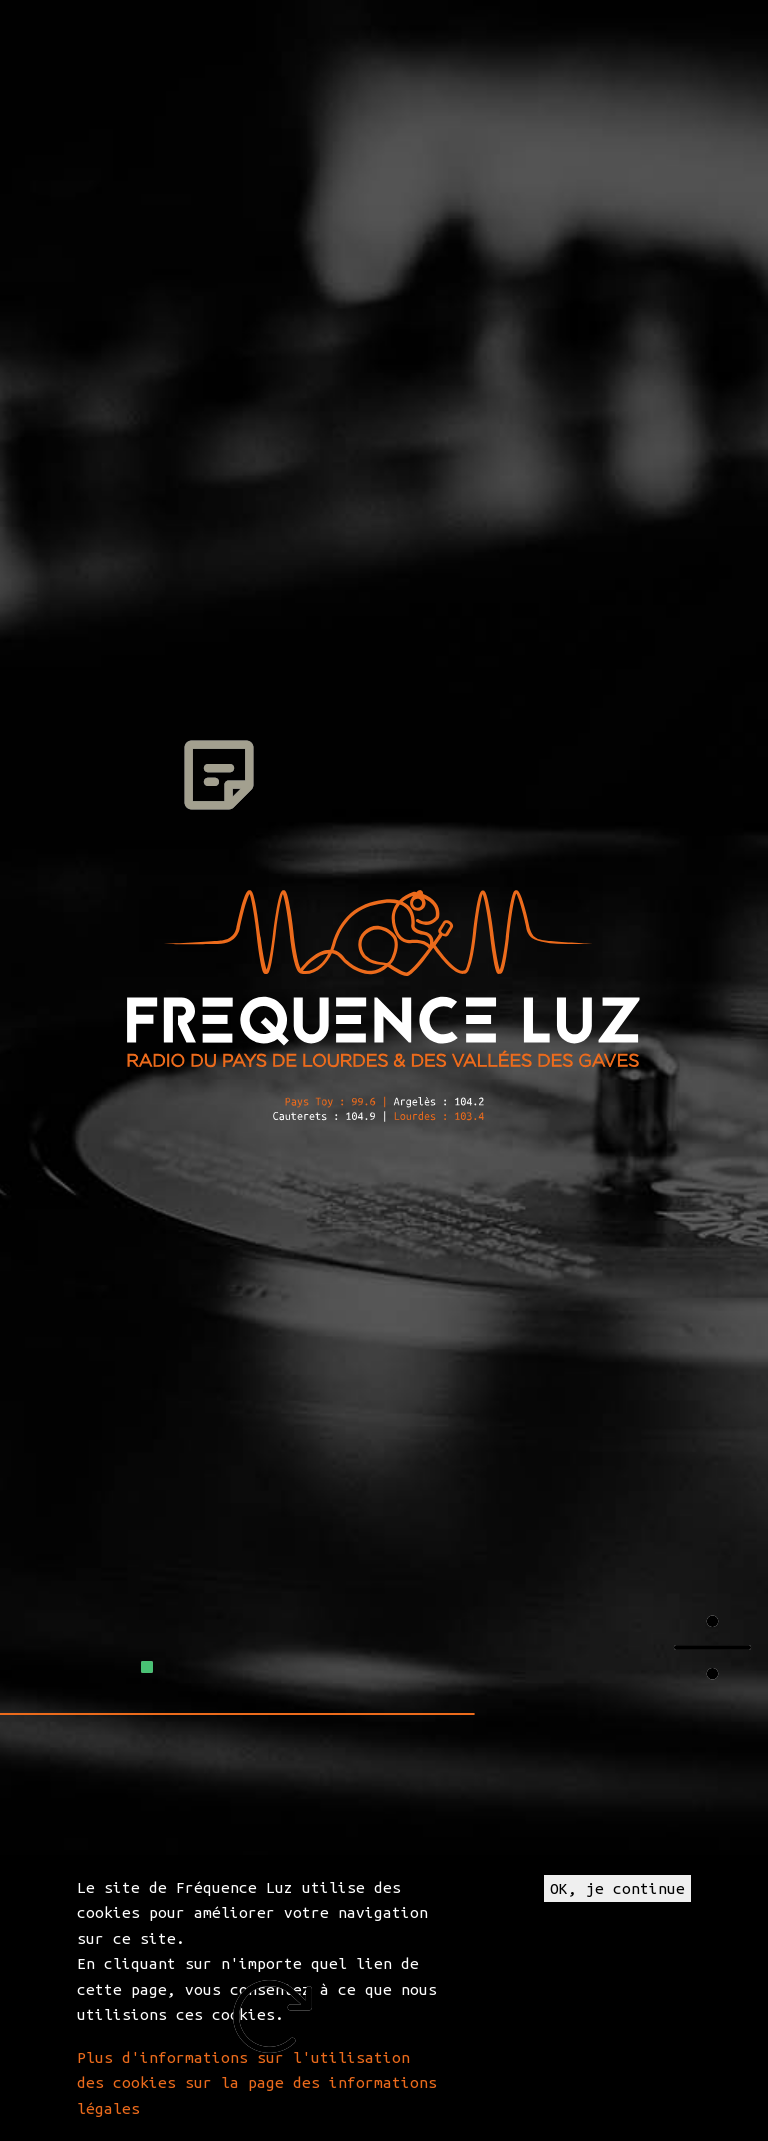 This screenshot has height=2141, width=768. Describe the element at coordinates (219, 775) in the screenshot. I see `create a new note` at that location.